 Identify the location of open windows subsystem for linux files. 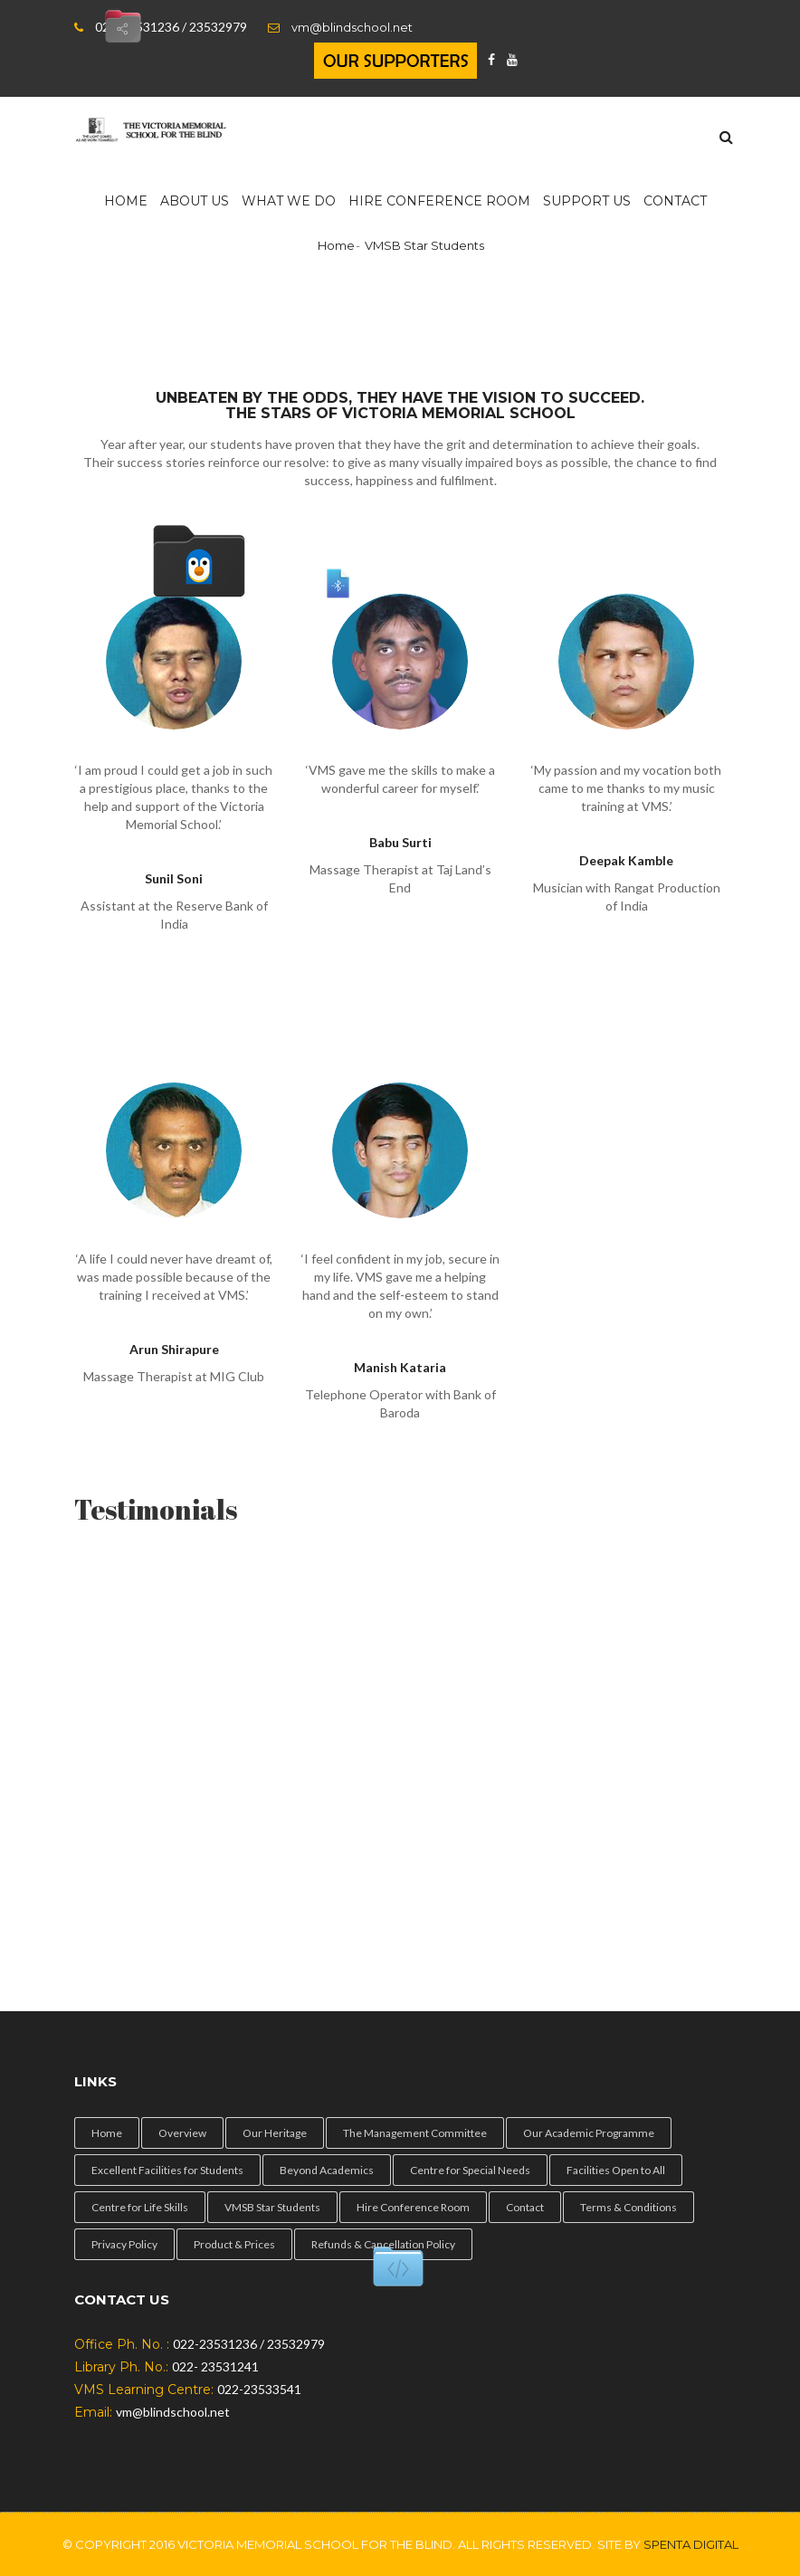
(198, 563).